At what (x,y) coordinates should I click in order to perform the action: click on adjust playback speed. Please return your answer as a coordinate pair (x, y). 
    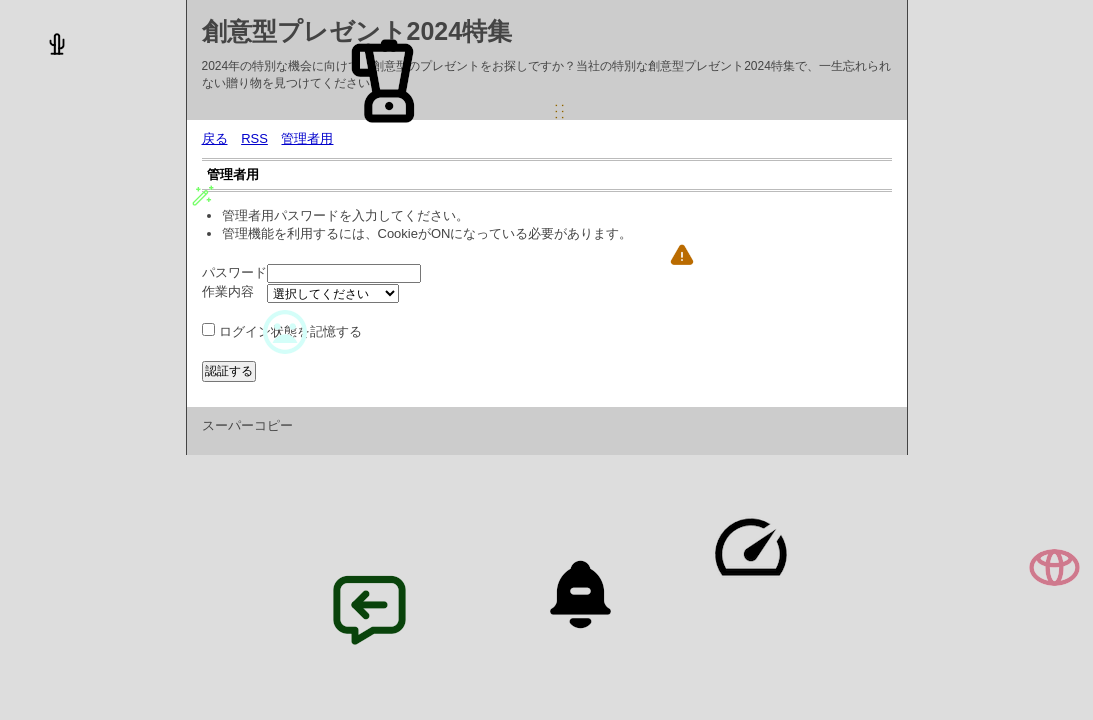
    Looking at the image, I should click on (751, 547).